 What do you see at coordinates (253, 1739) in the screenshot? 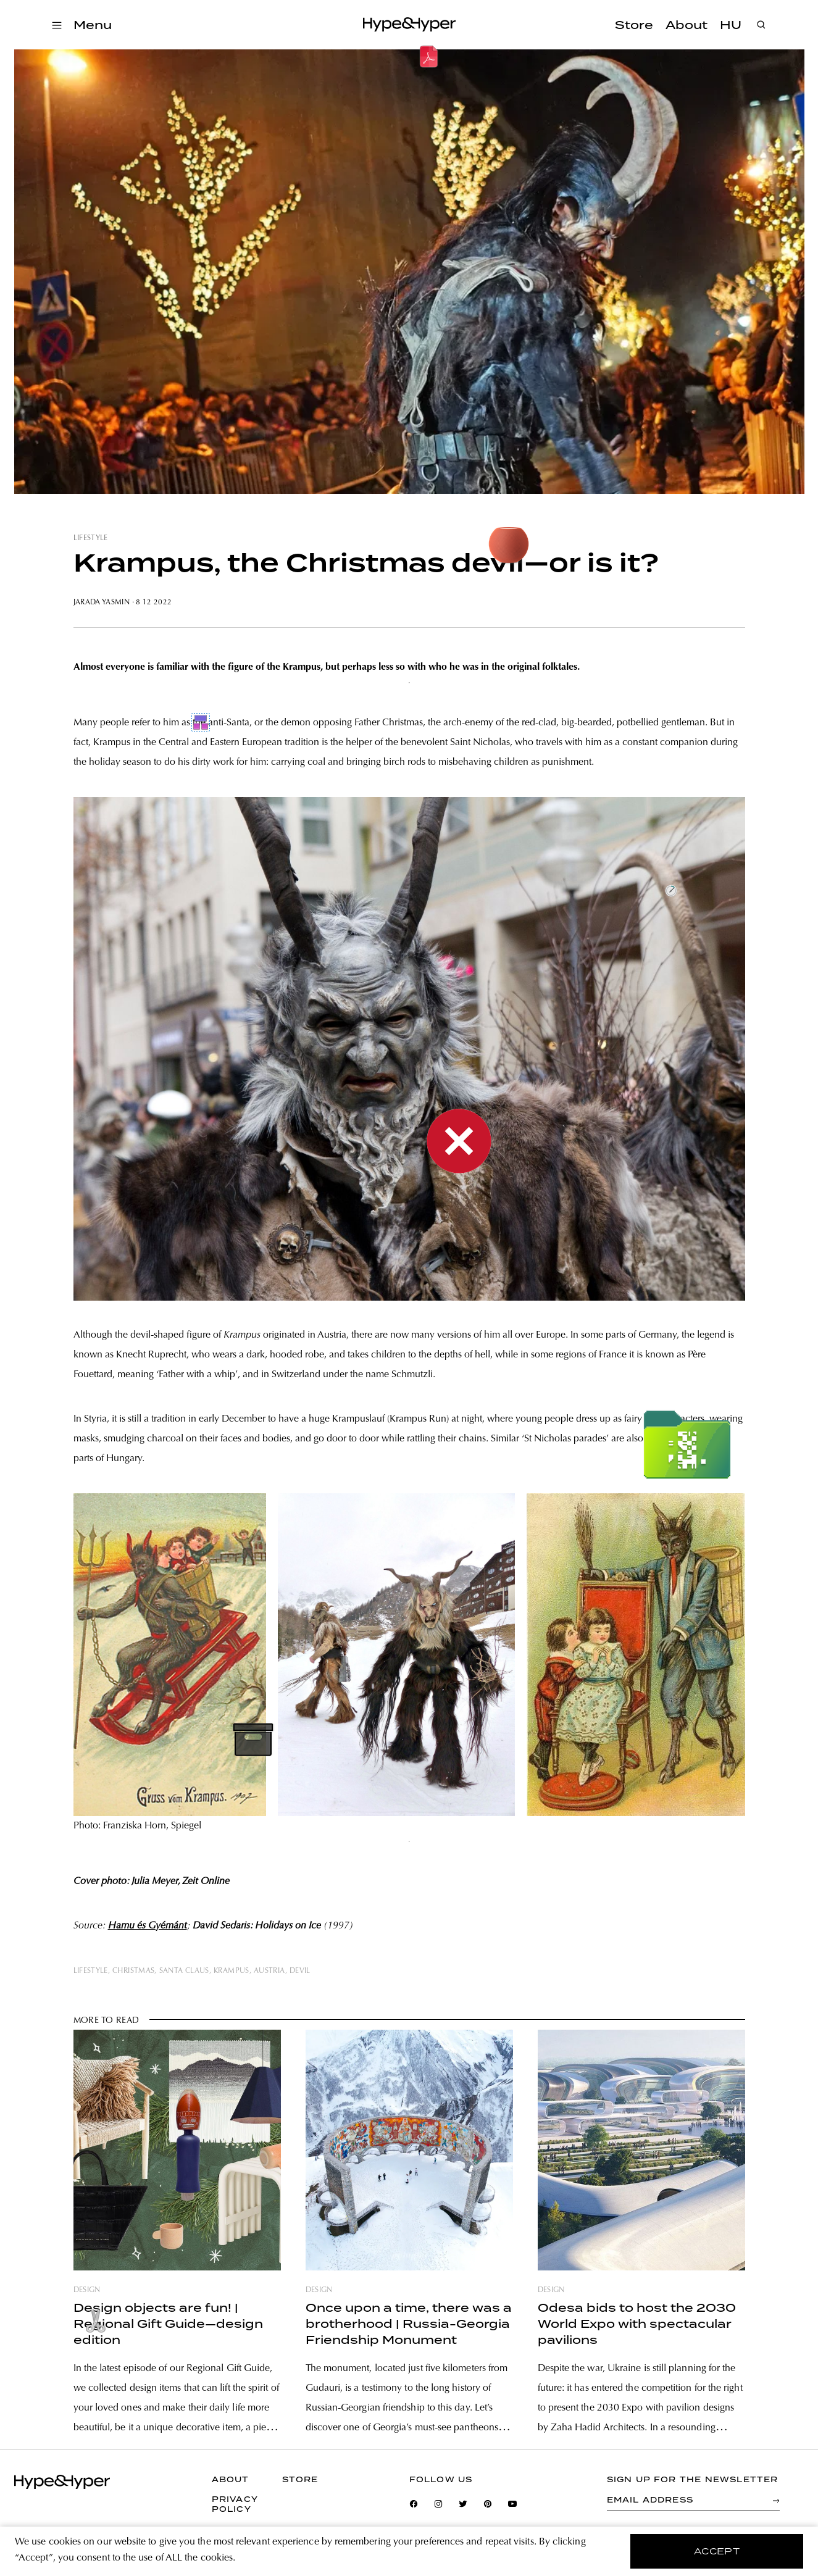
I see `view archived emails` at bounding box center [253, 1739].